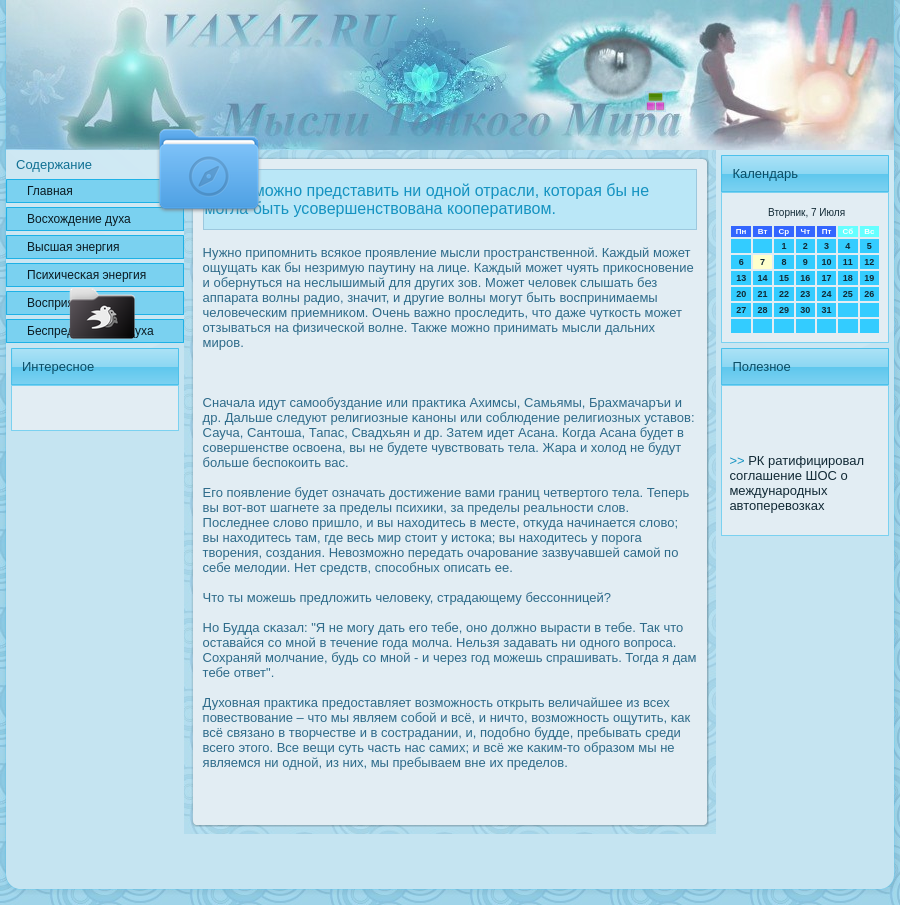  I want to click on open web browser bookmarks folder, so click(209, 169).